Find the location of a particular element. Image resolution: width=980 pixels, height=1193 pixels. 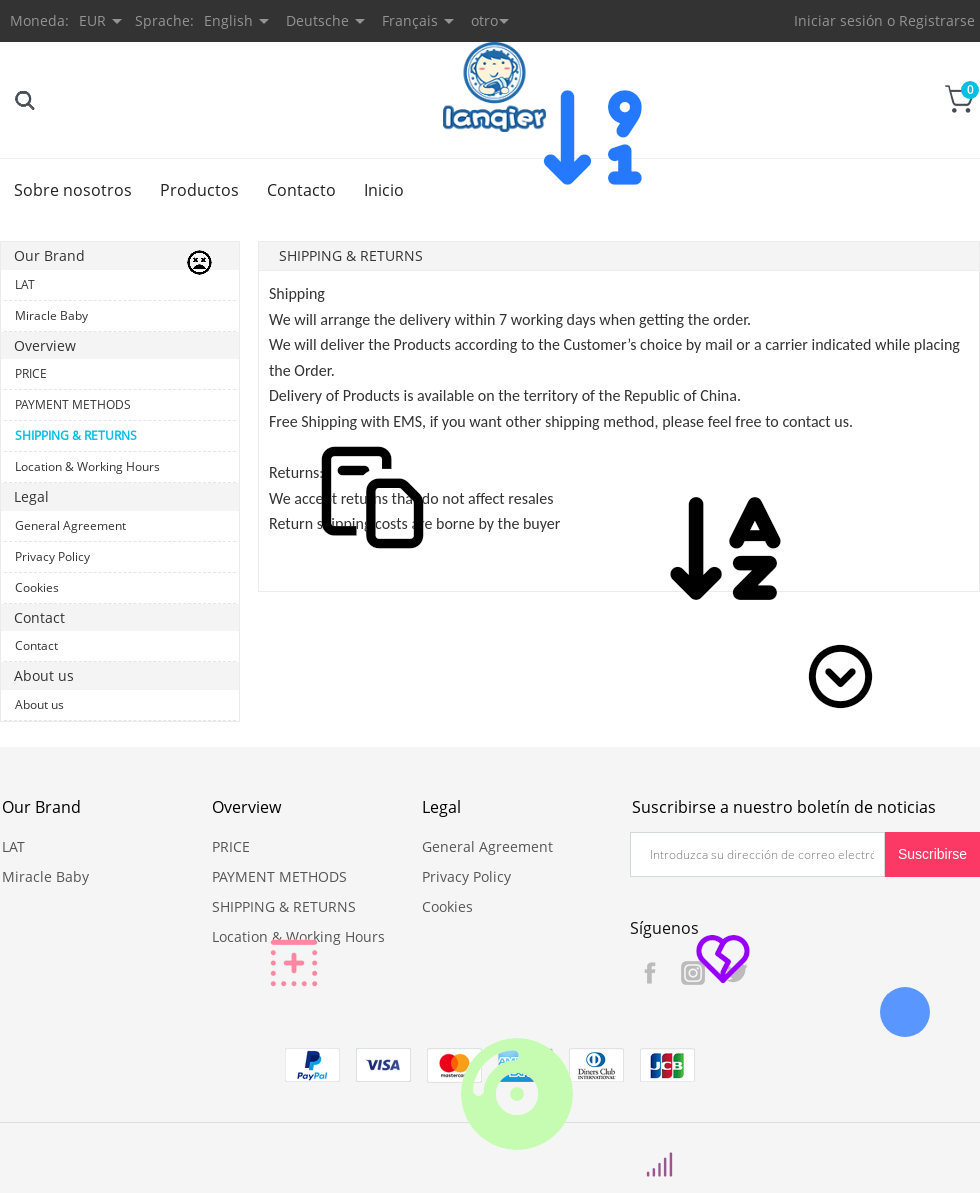

submit negative feedback or rating is located at coordinates (199, 262).